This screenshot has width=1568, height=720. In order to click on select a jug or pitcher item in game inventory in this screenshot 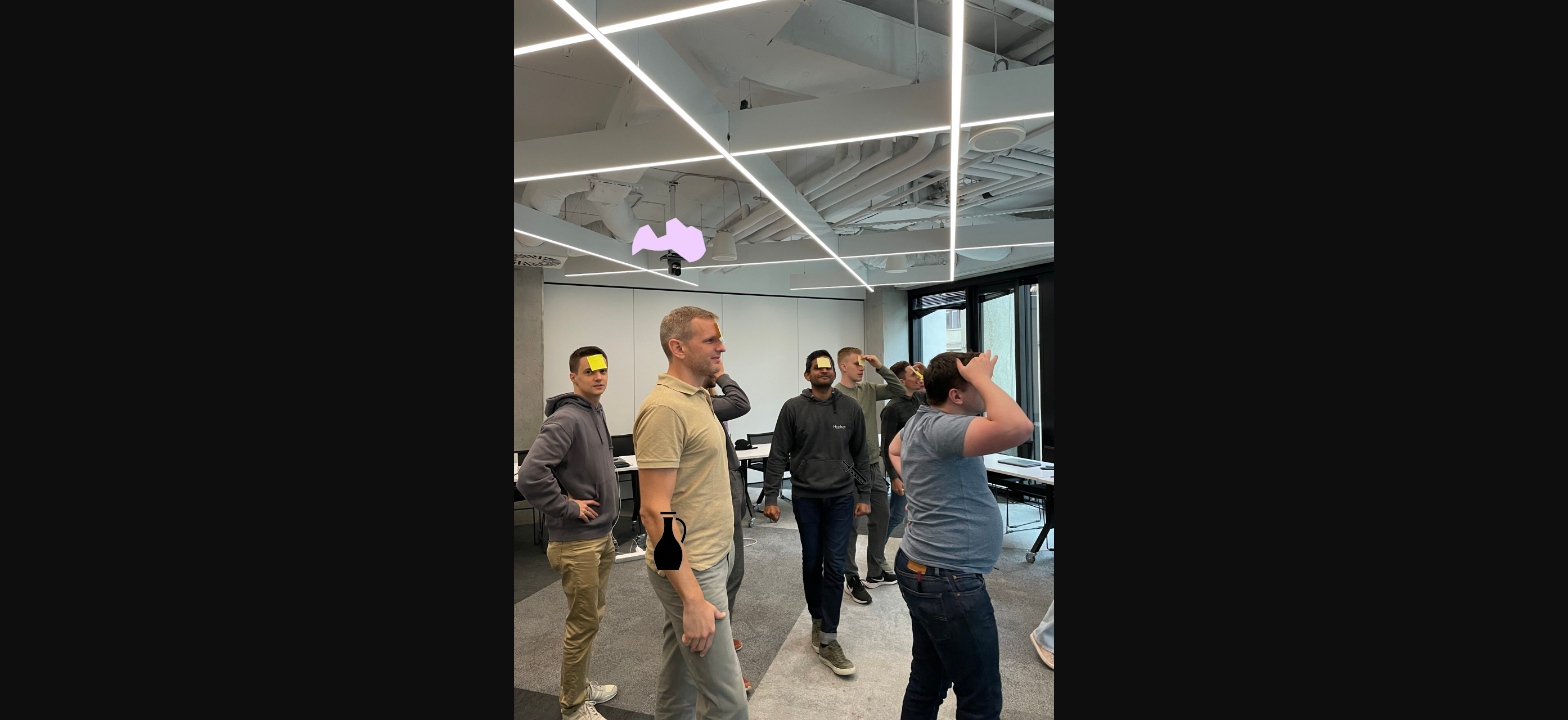, I will do `click(670, 541)`.